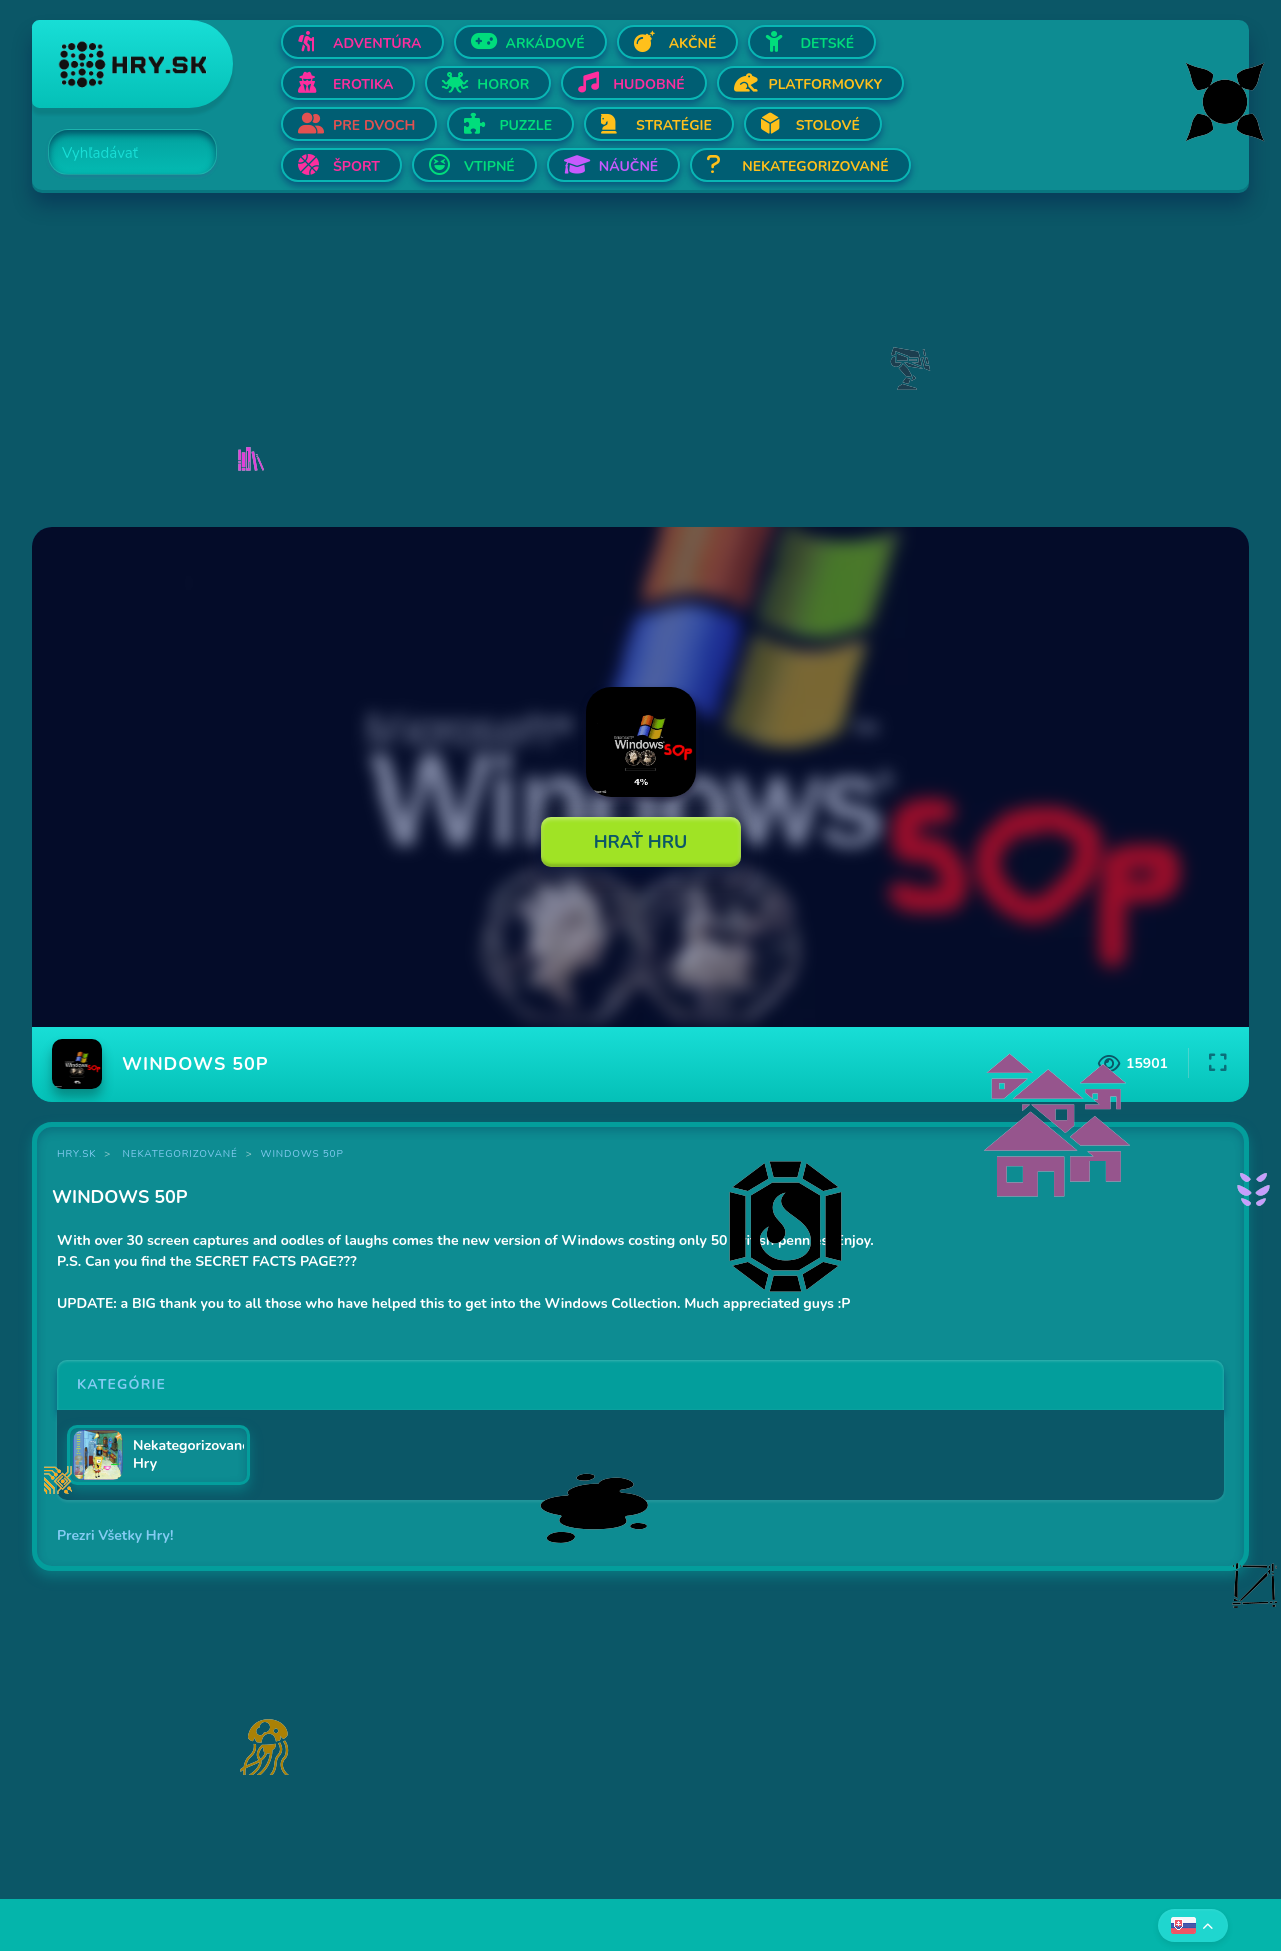 This screenshot has width=1281, height=1951. Describe the element at coordinates (1253, 1189) in the screenshot. I see `activate hunter vision or tracking mode` at that location.